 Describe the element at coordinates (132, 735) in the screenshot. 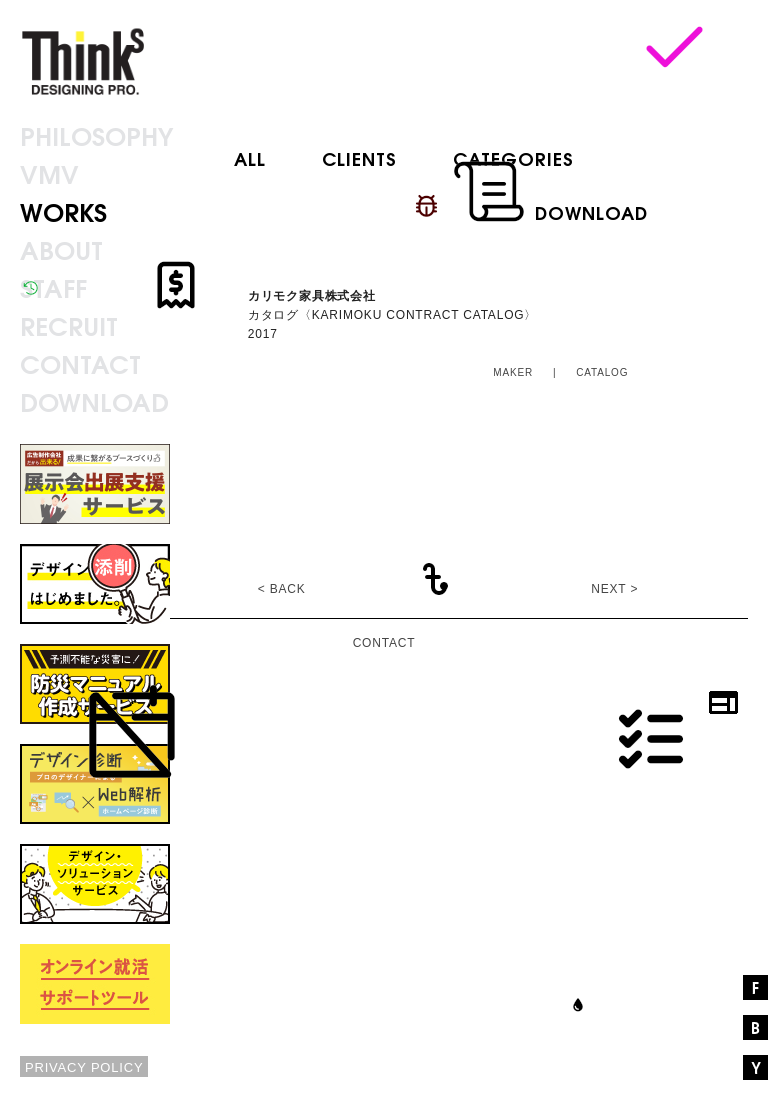

I see `calendar feature disabled or unavailable` at that location.